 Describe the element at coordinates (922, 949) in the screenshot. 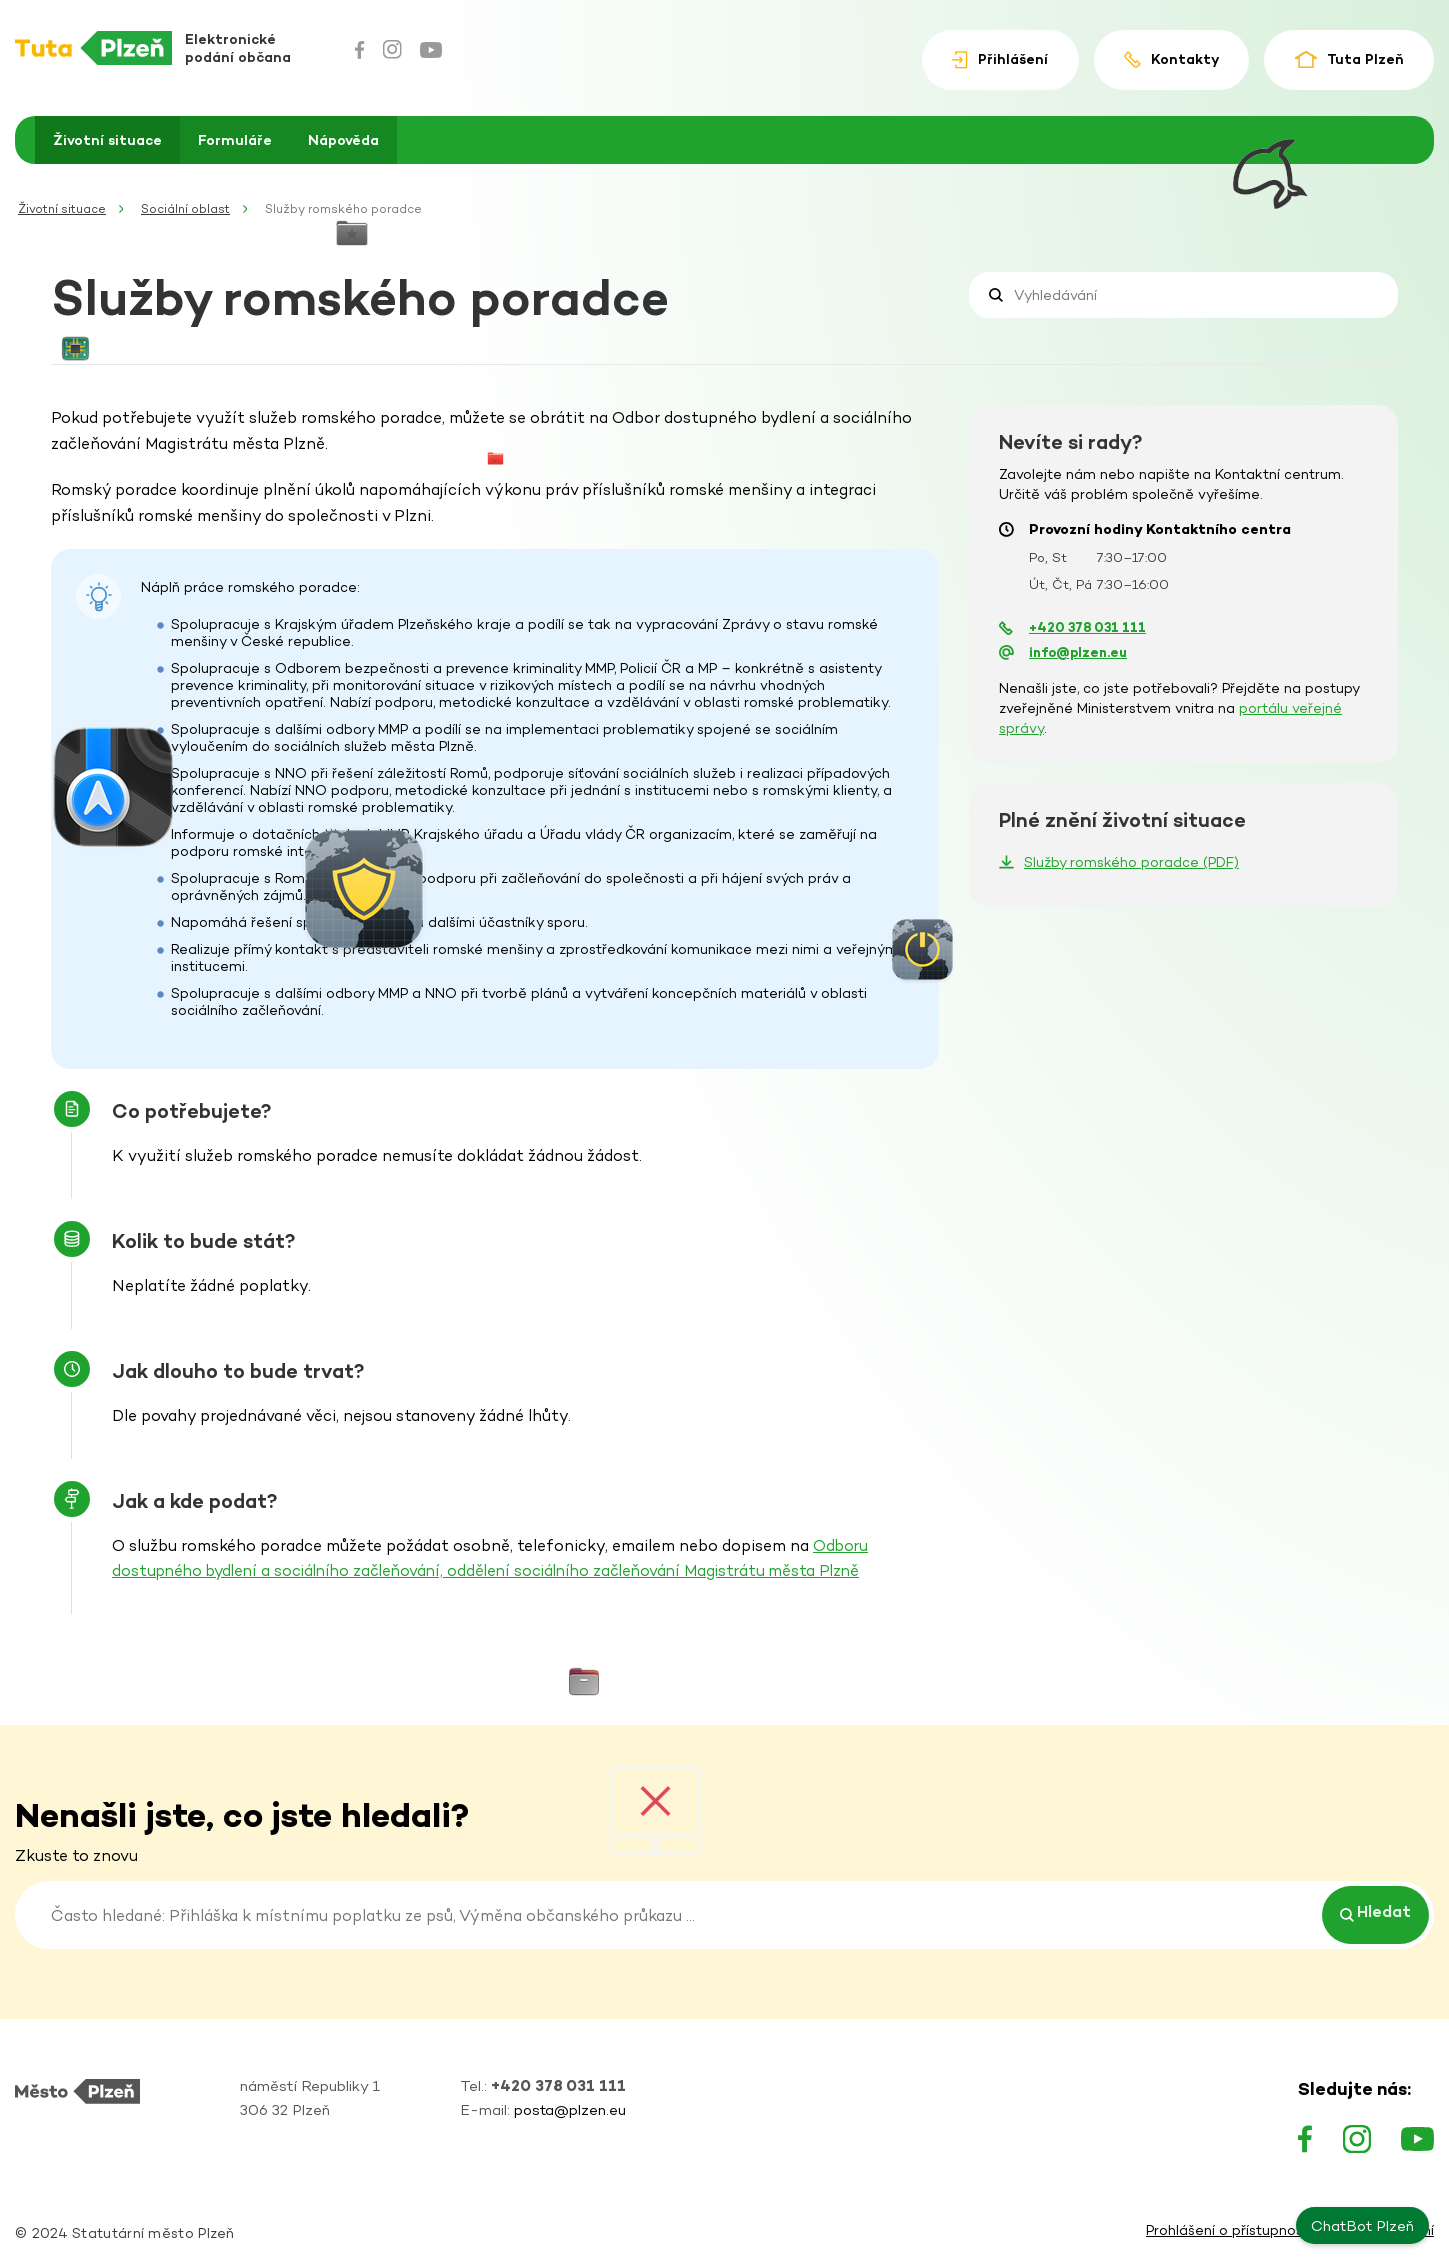

I see `configure wake-on-lan network settings` at that location.